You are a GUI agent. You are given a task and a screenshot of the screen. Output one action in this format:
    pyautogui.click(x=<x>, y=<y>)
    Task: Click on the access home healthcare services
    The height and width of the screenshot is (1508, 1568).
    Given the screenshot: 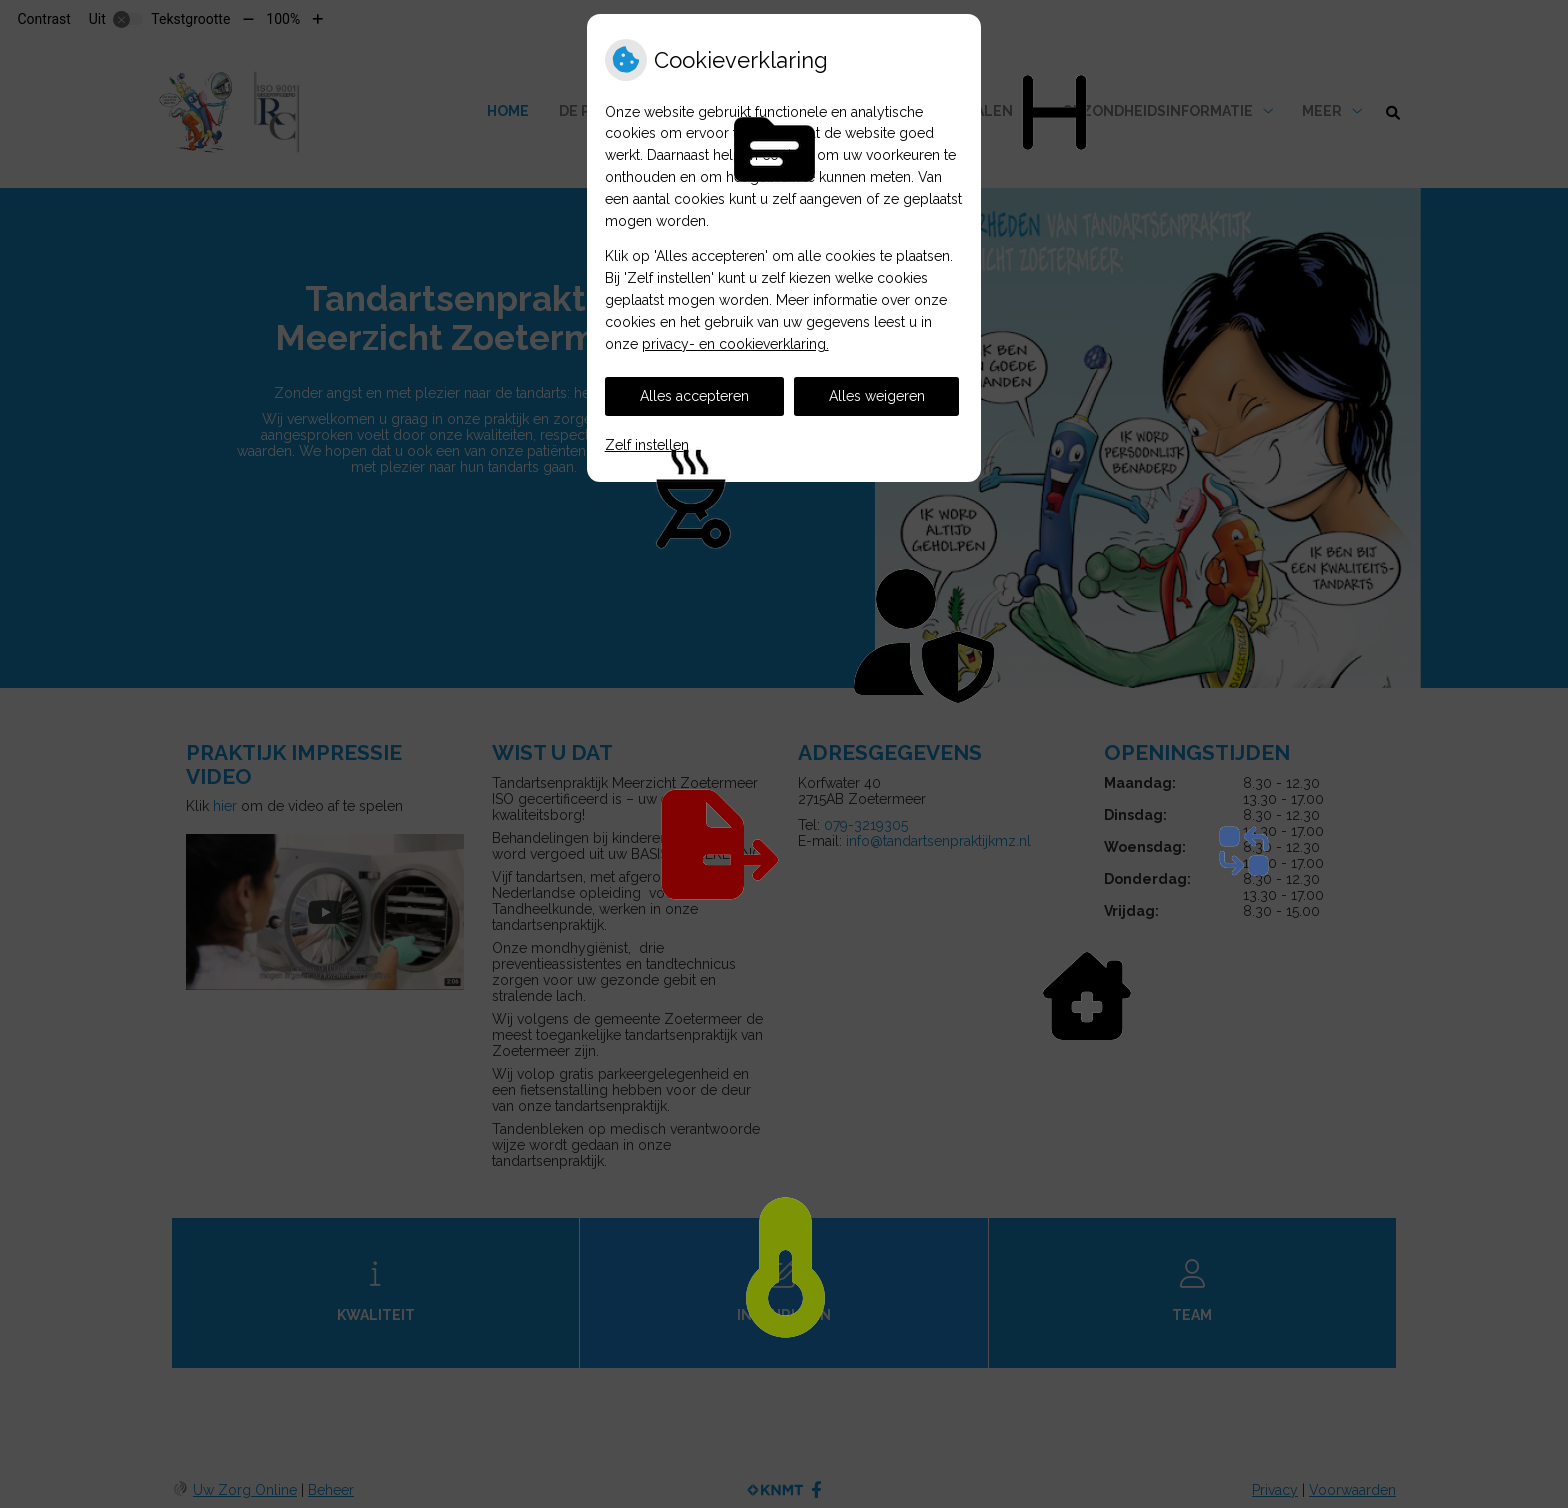 What is the action you would take?
    pyautogui.click(x=1087, y=996)
    